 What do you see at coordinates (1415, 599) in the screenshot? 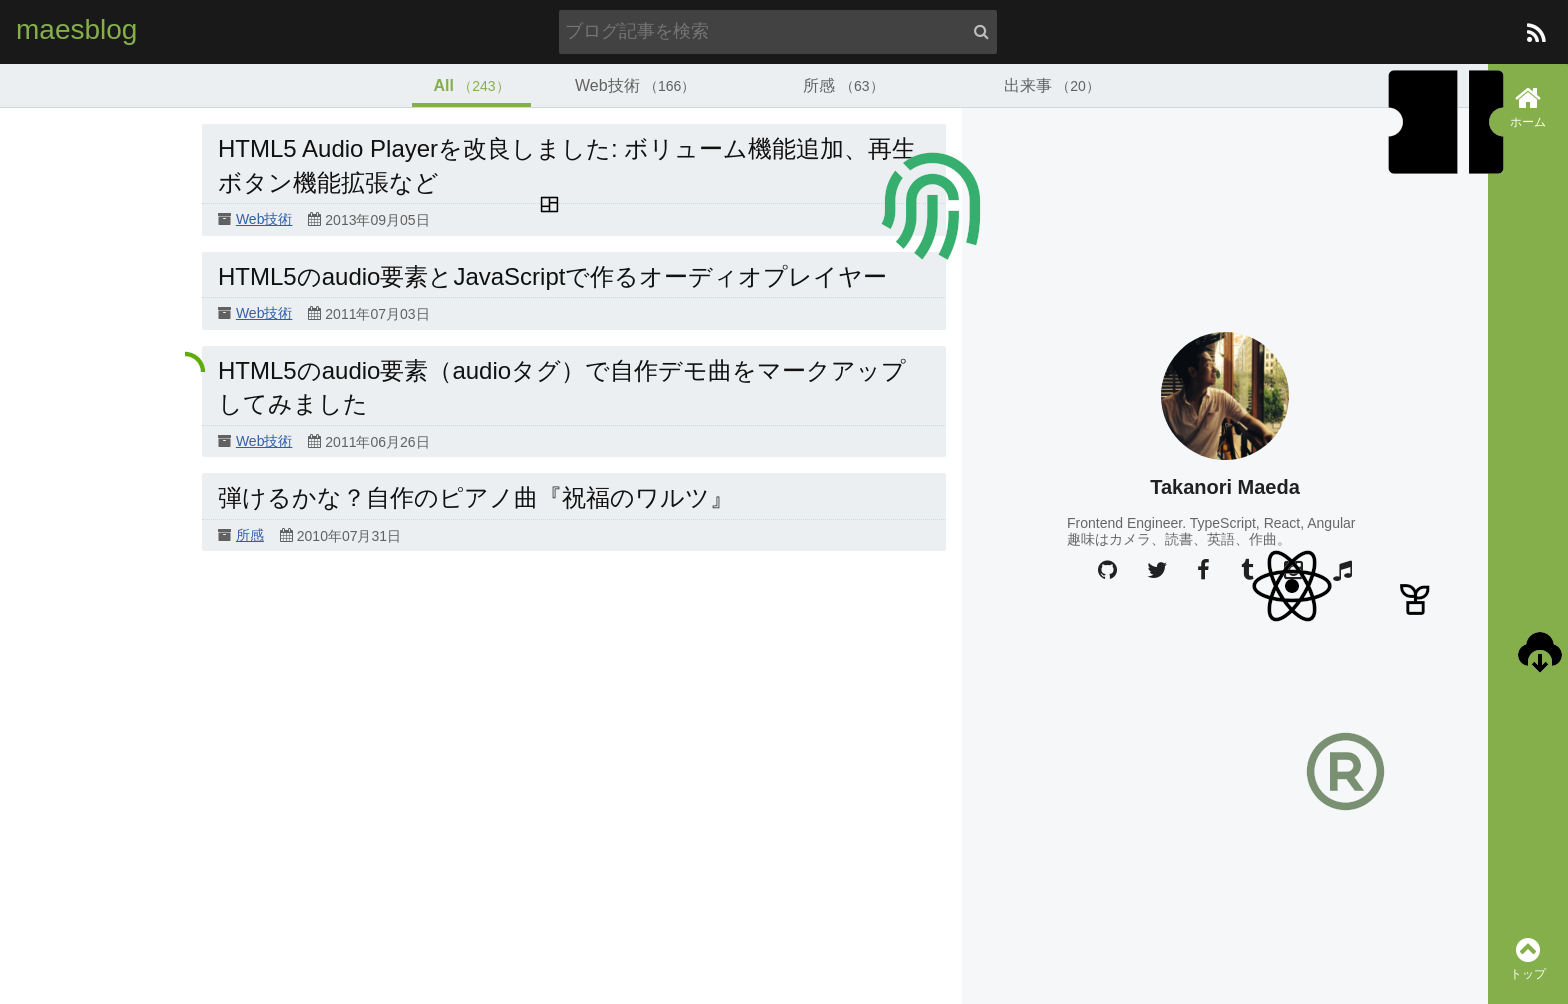
I see `access plant care or gardening features` at bounding box center [1415, 599].